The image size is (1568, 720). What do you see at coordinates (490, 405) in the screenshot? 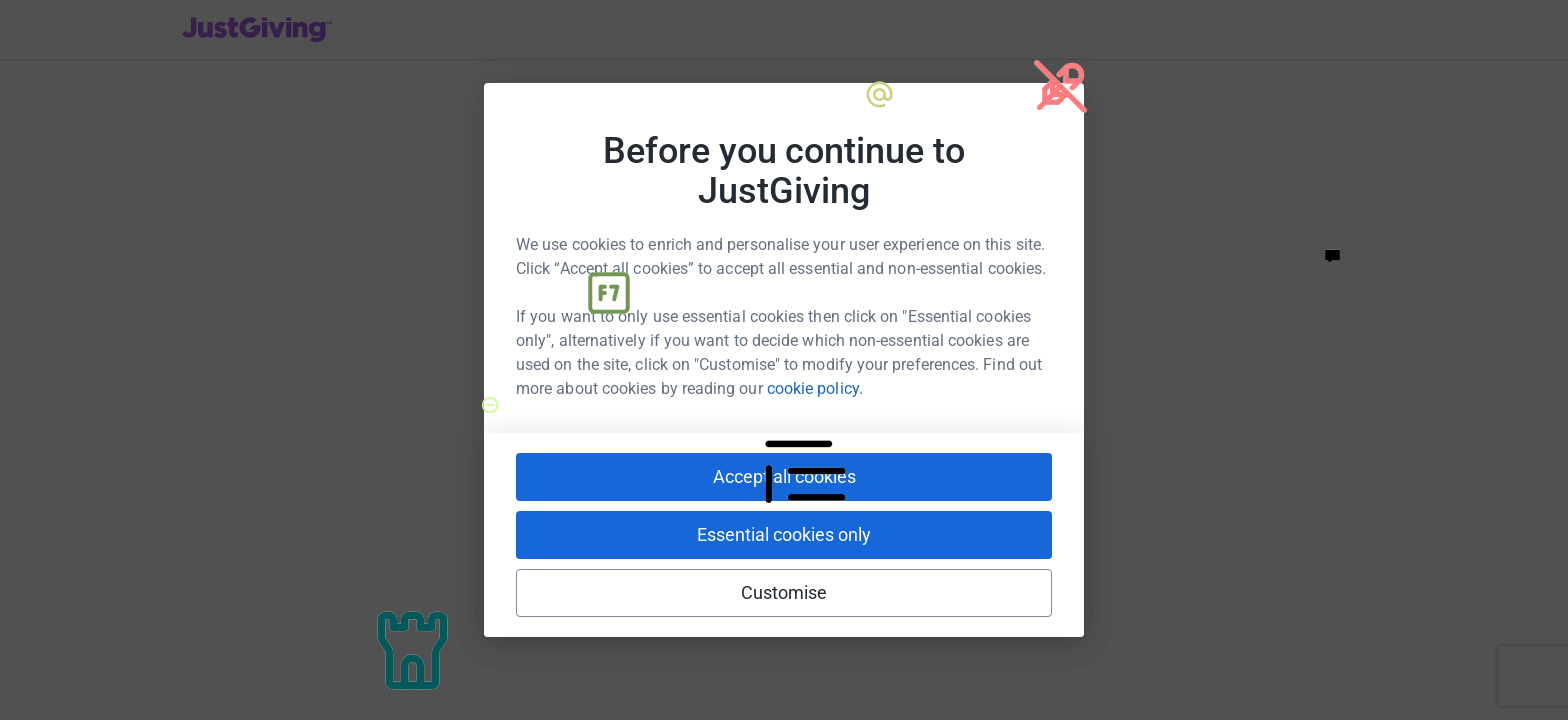
I see `access denied or restricted area` at bounding box center [490, 405].